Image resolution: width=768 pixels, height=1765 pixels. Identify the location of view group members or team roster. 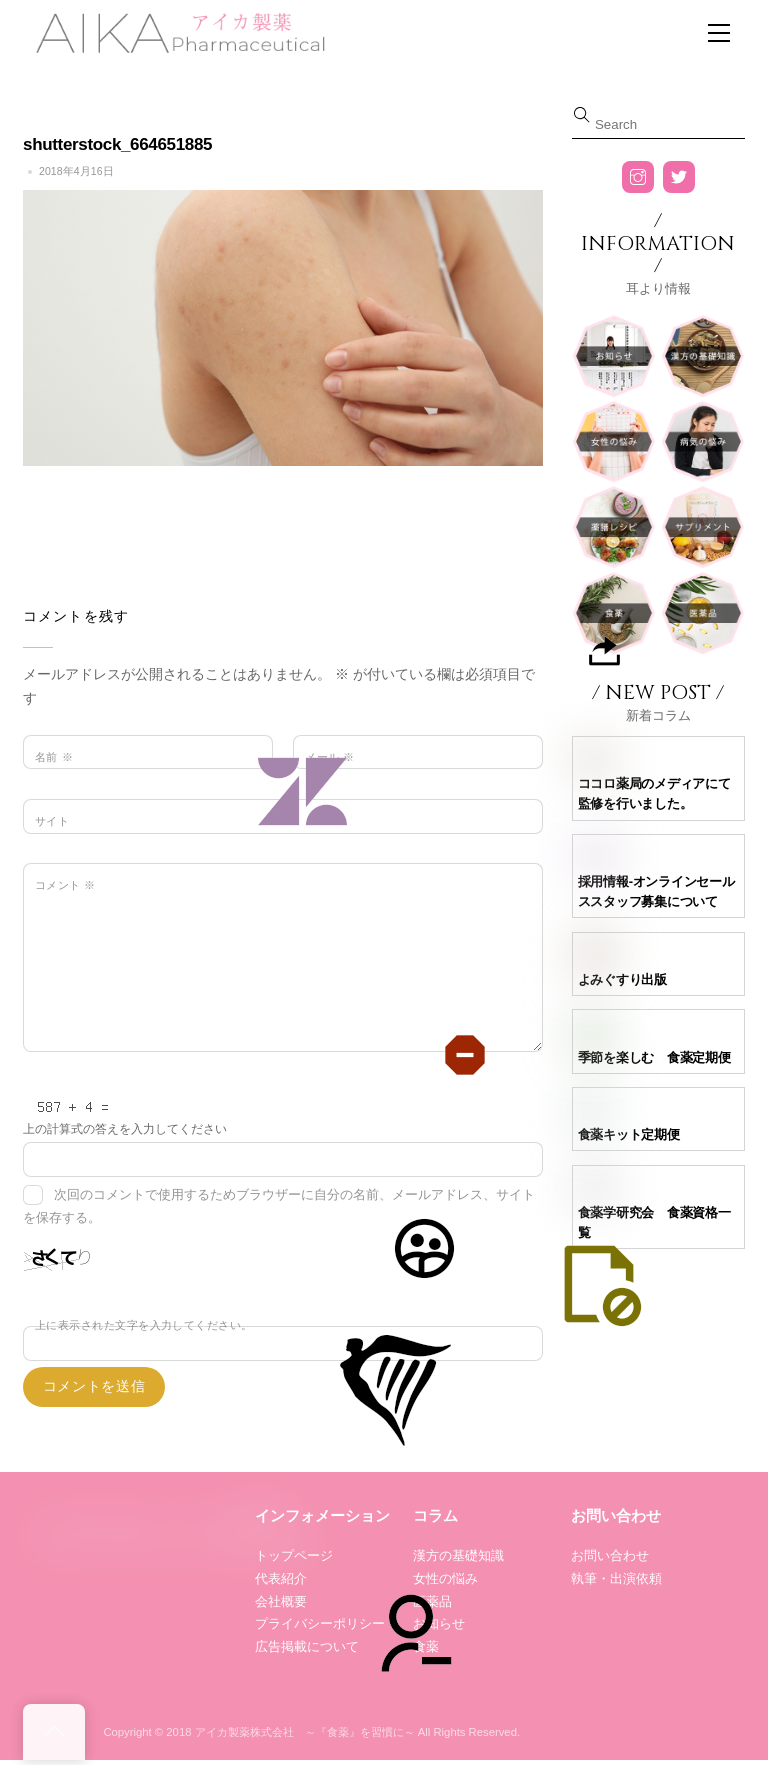
(424, 1248).